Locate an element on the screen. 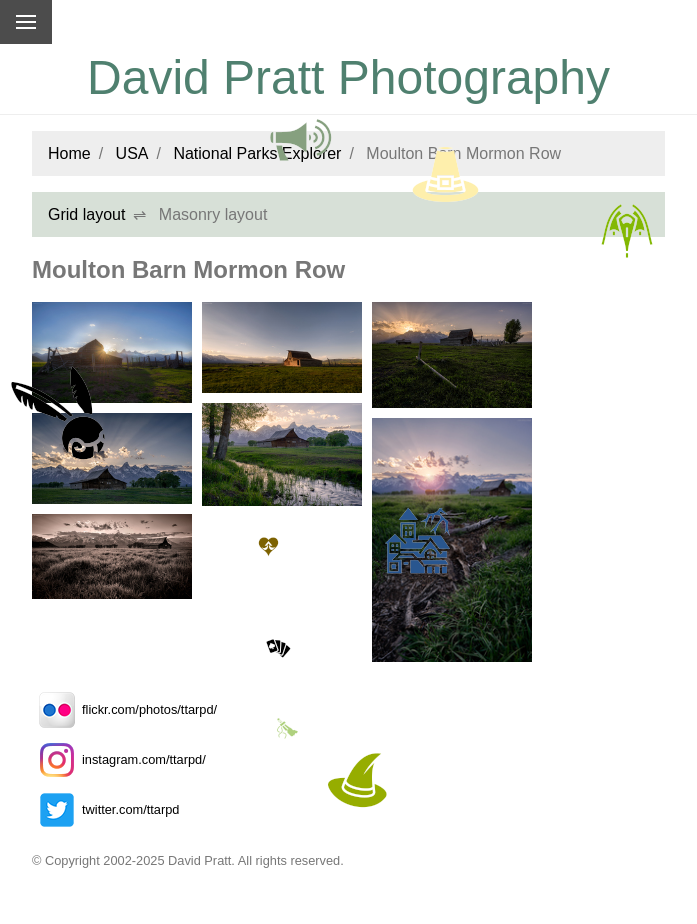 Image resolution: width=697 pixels, height=924 pixels. make an announcement or broadcast is located at coordinates (299, 137).